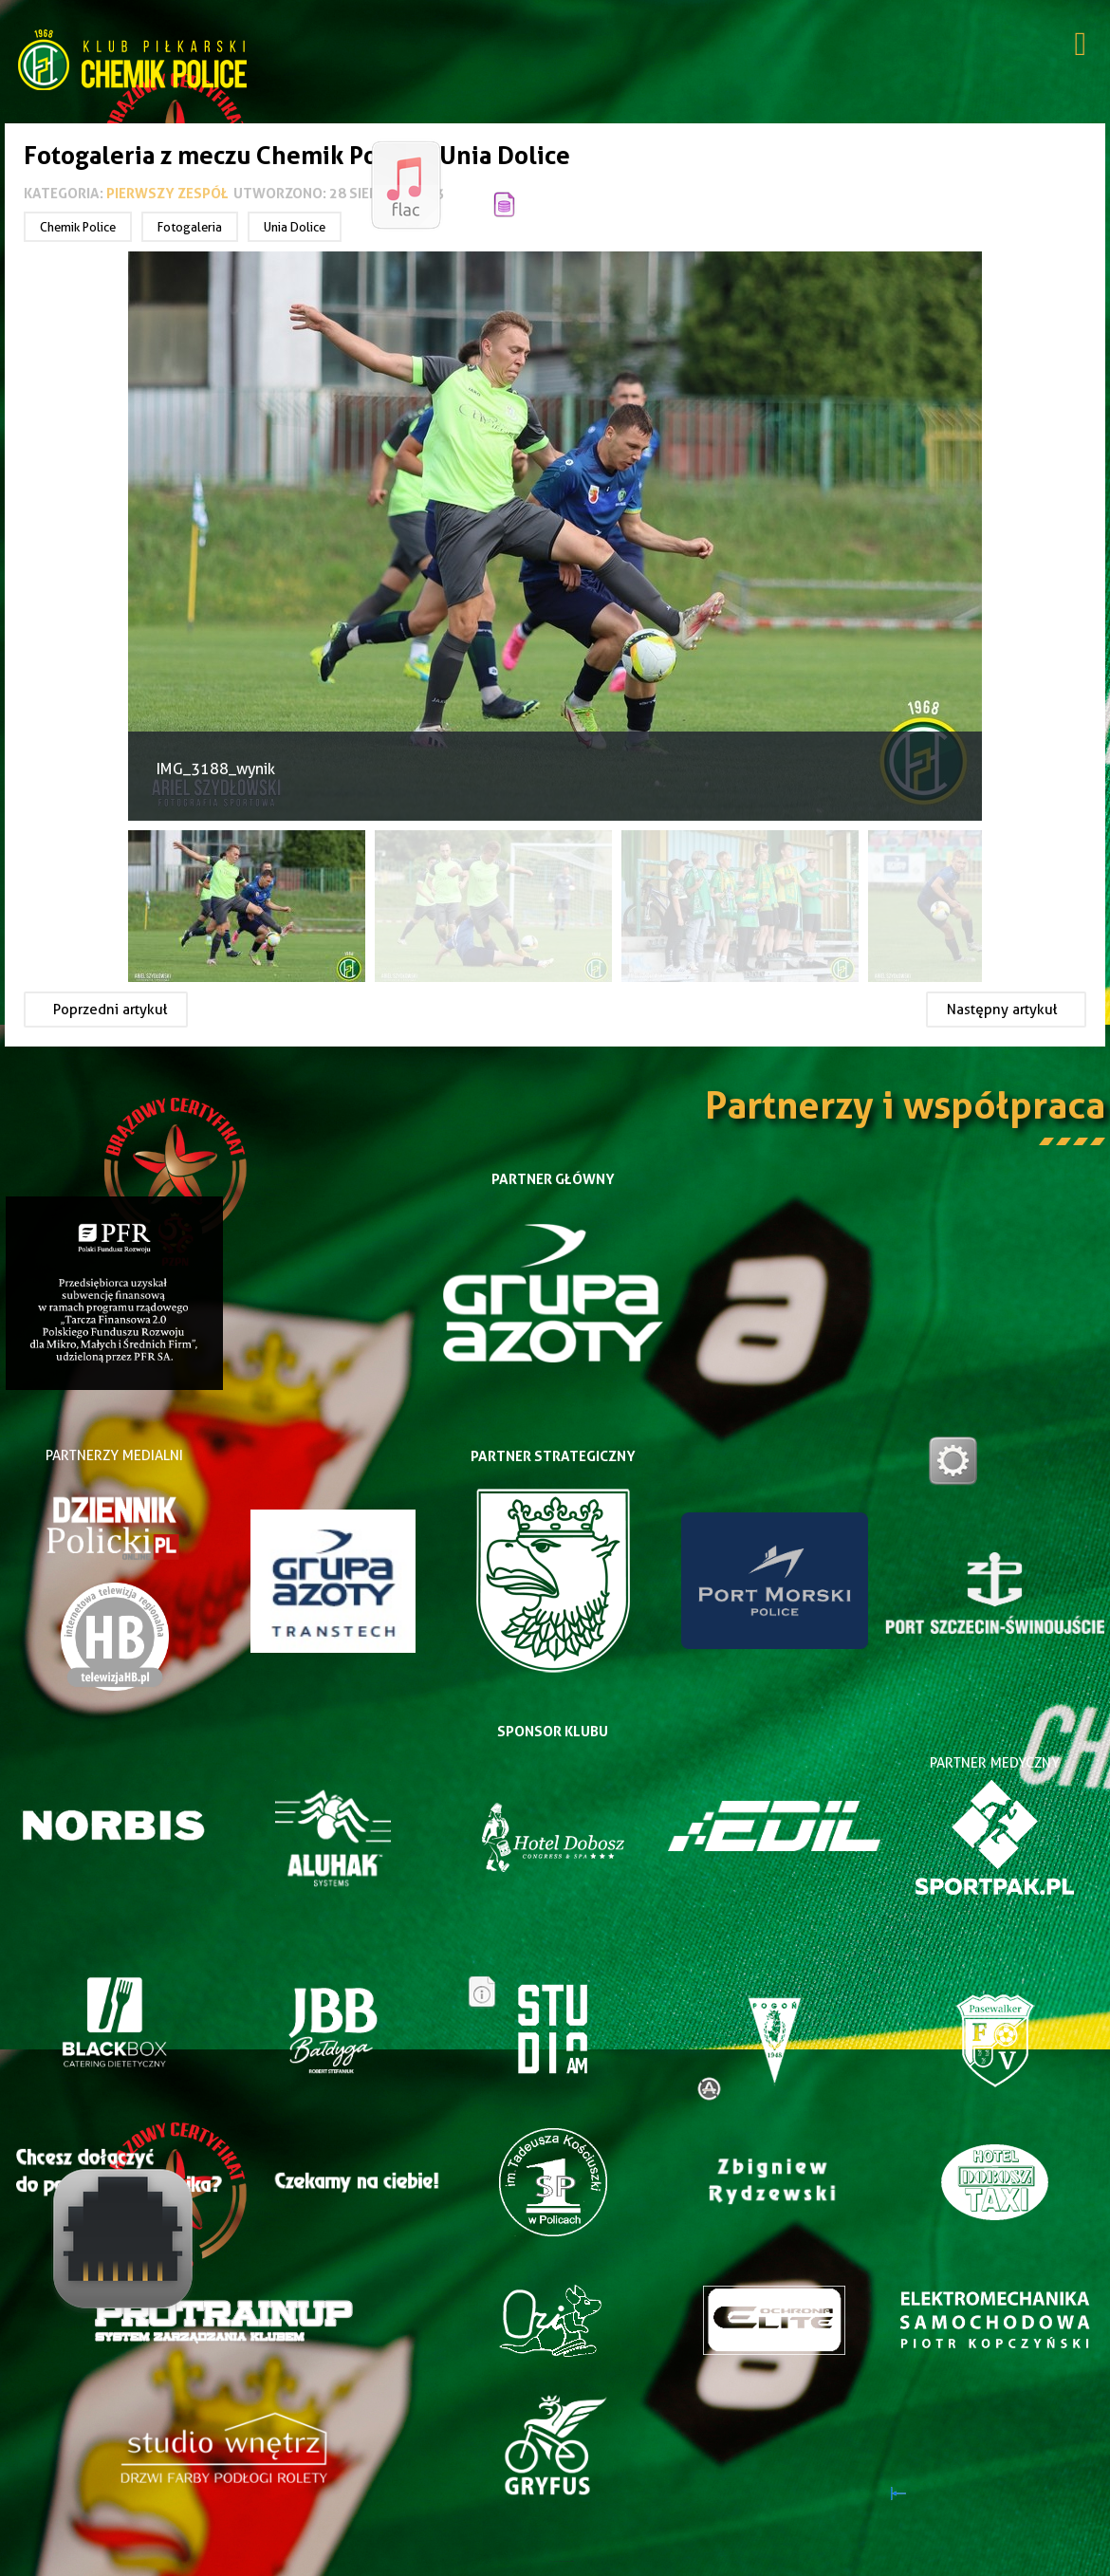  I want to click on go to the first item in a list or sequence, so click(898, 2493).